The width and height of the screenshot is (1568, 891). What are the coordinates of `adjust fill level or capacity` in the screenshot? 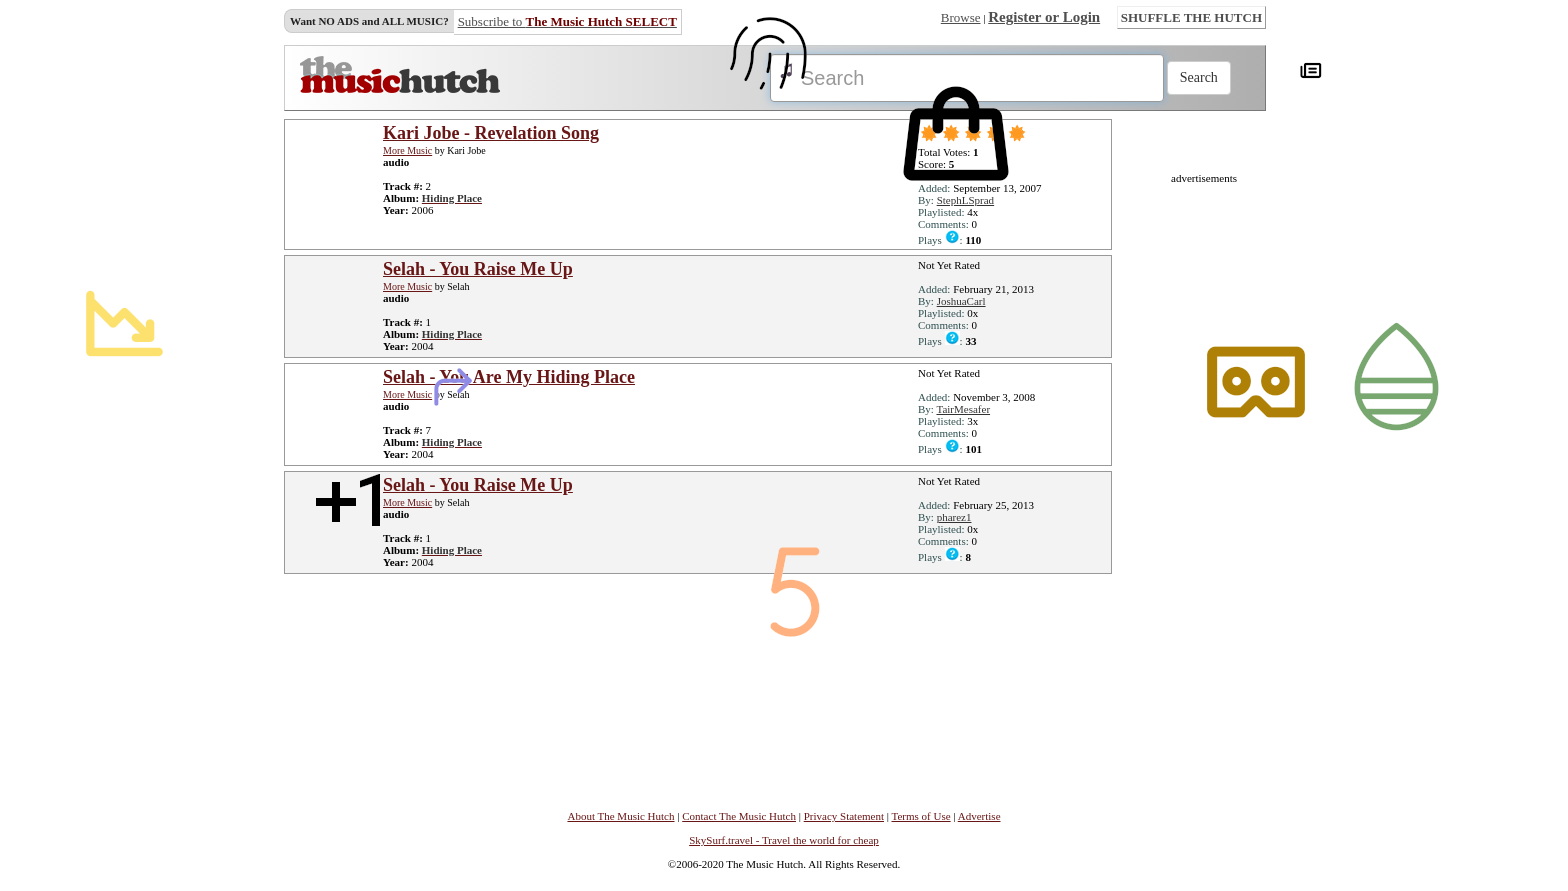 It's located at (1396, 380).